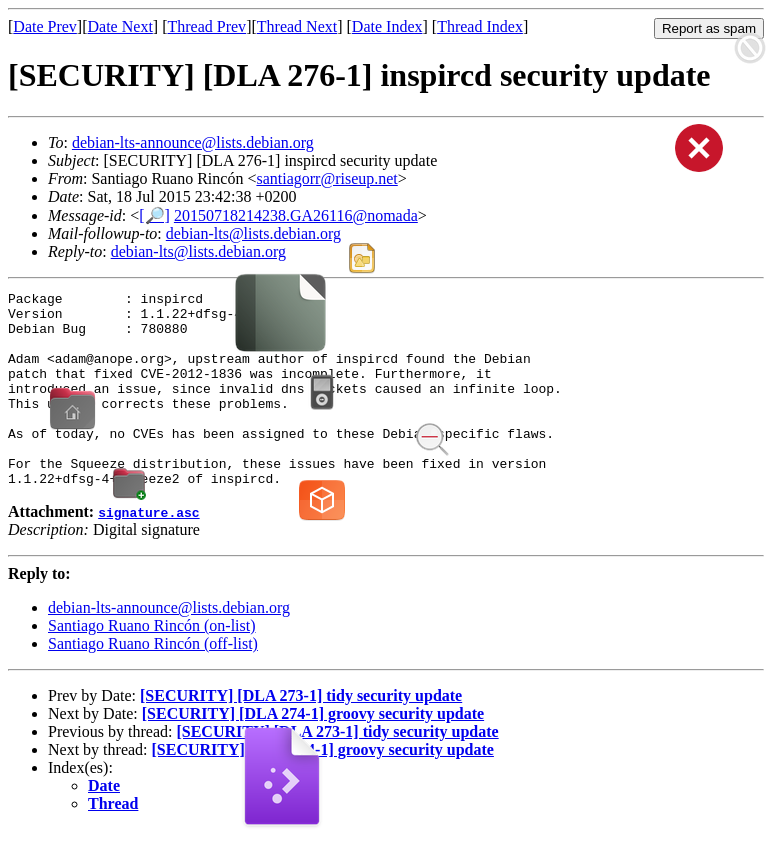  I want to click on open a libreoffice draw document, so click(362, 258).